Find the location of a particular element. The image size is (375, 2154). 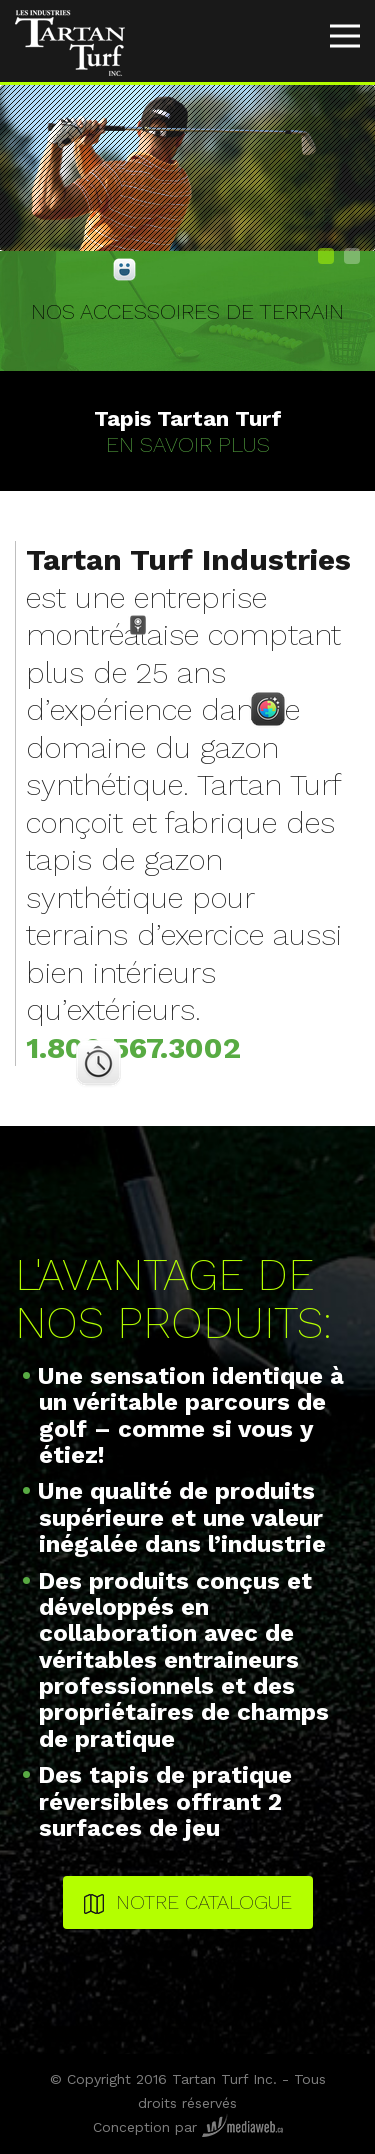

open déjà dup backup application is located at coordinates (138, 625).